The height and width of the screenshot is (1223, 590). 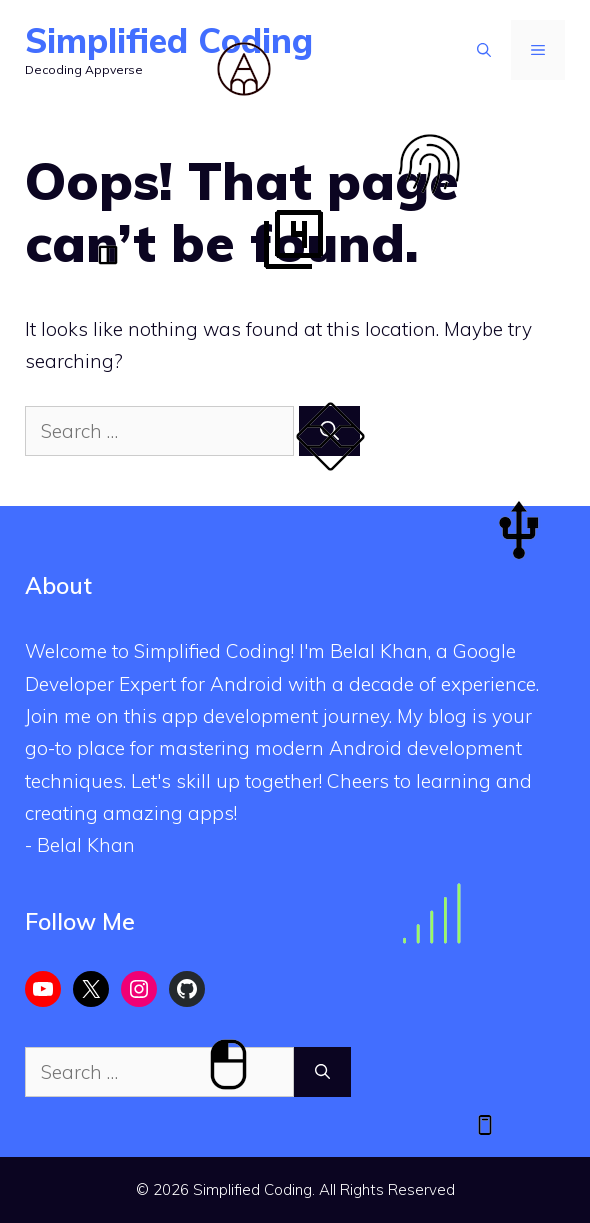 I want to click on split view horizontally, so click(x=108, y=255).